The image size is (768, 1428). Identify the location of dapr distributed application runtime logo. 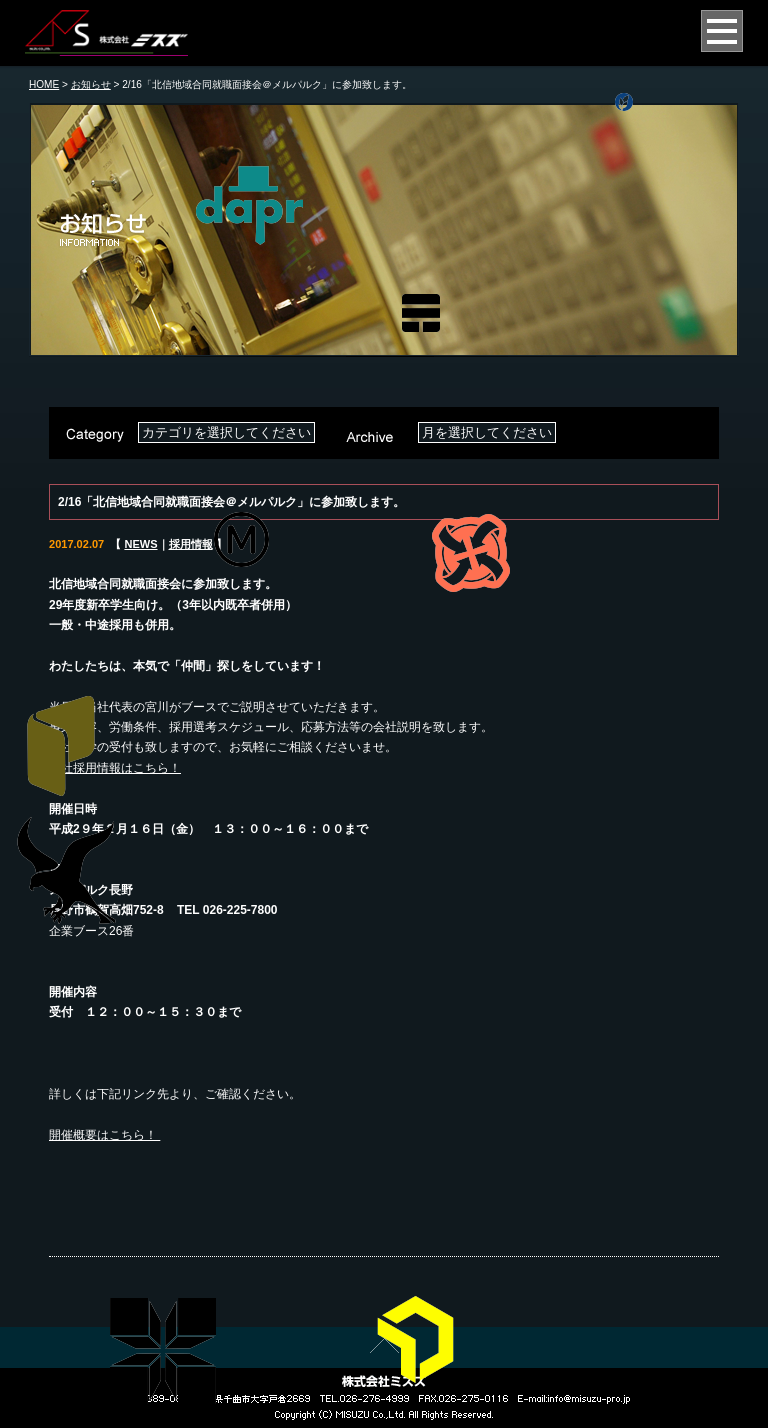
(249, 205).